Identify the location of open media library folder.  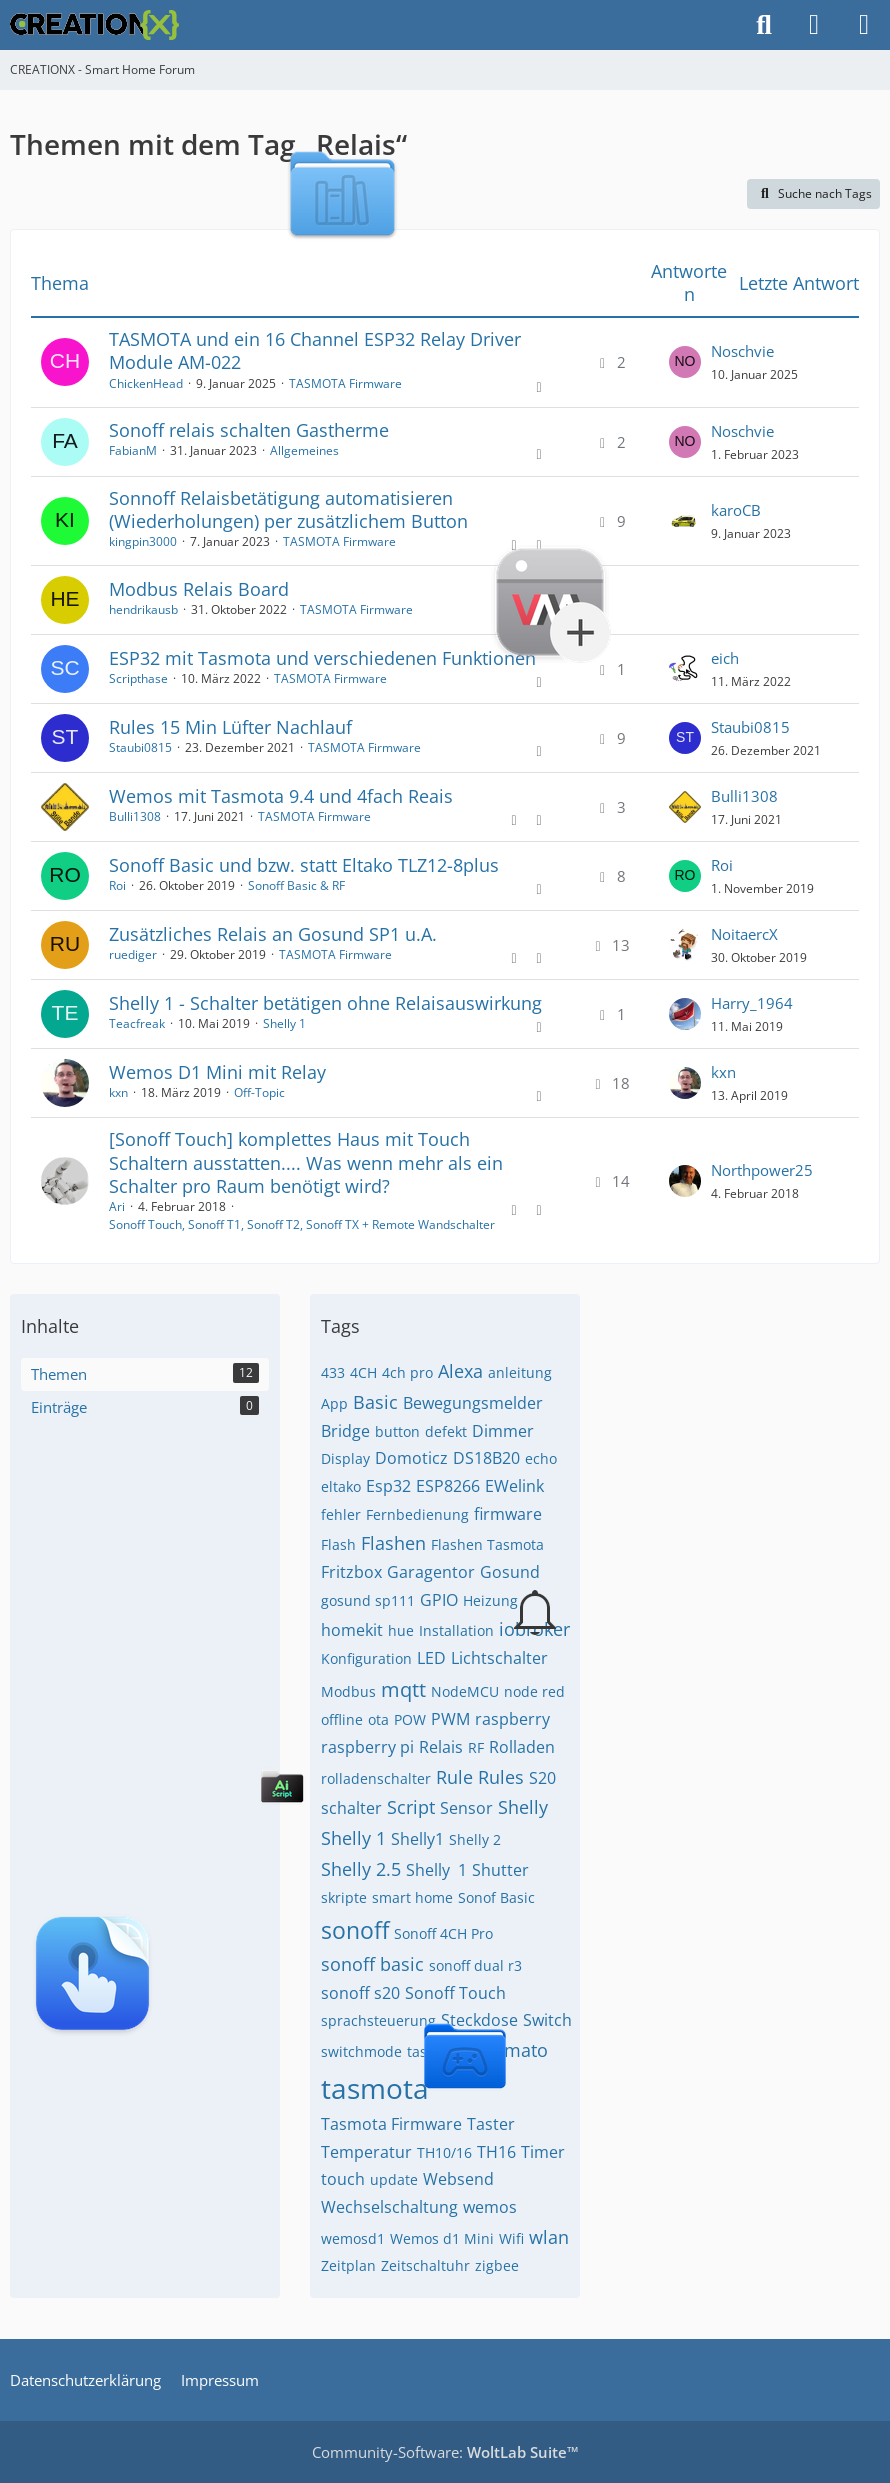
(342, 193).